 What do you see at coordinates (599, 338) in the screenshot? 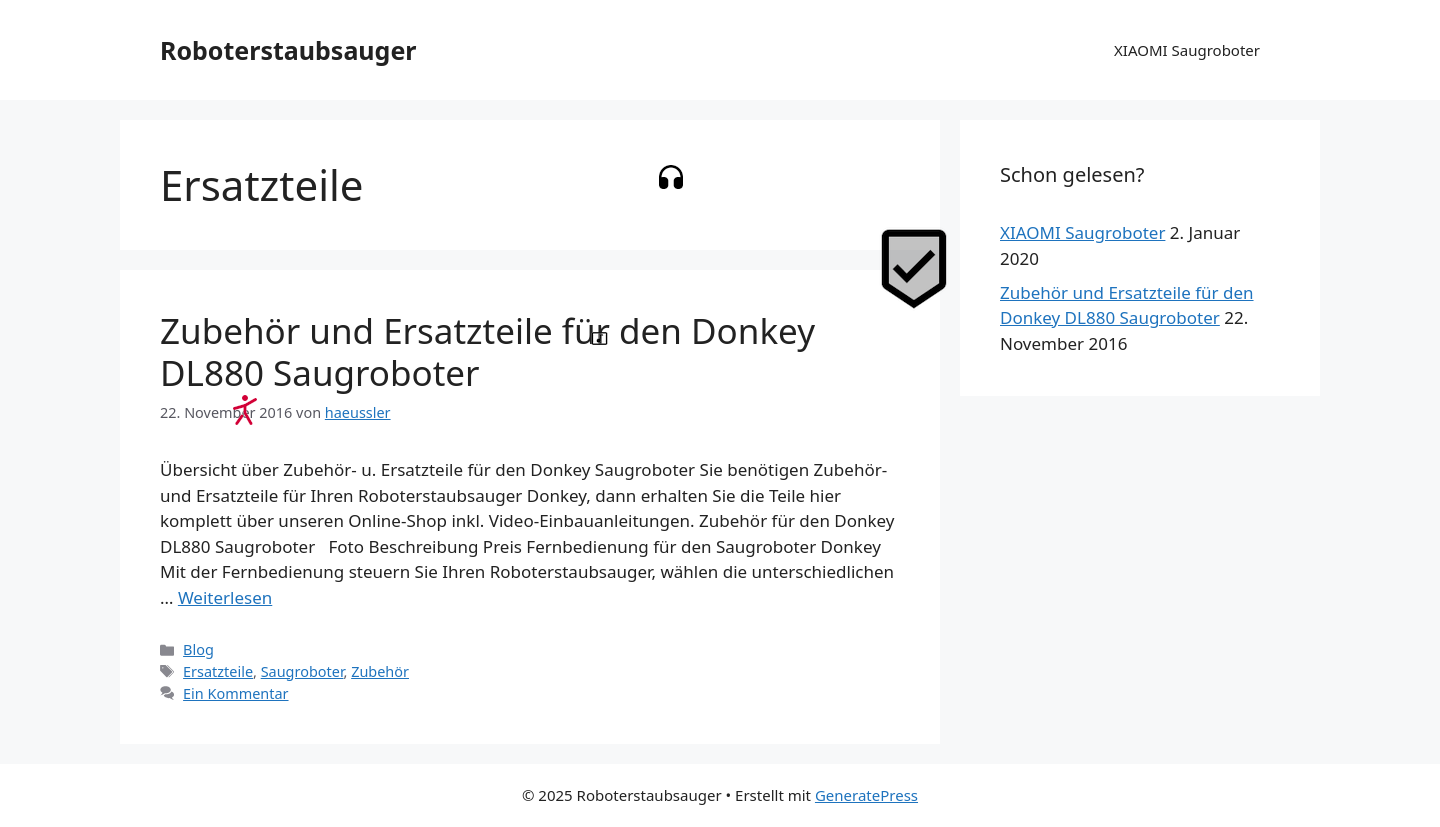
I see `play or browse music videos` at bounding box center [599, 338].